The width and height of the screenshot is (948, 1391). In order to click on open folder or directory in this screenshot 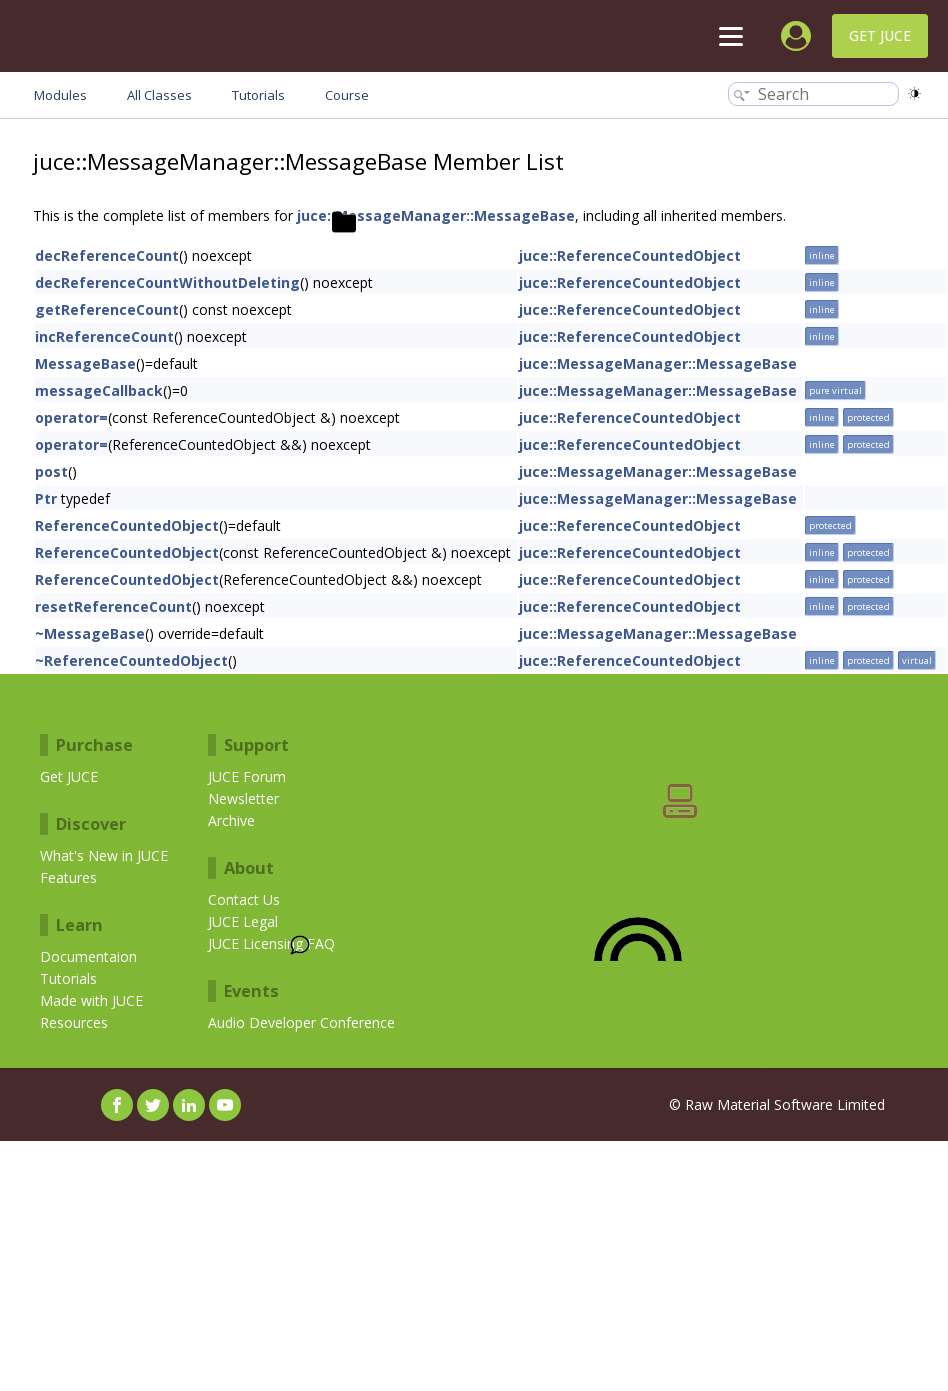, I will do `click(344, 222)`.